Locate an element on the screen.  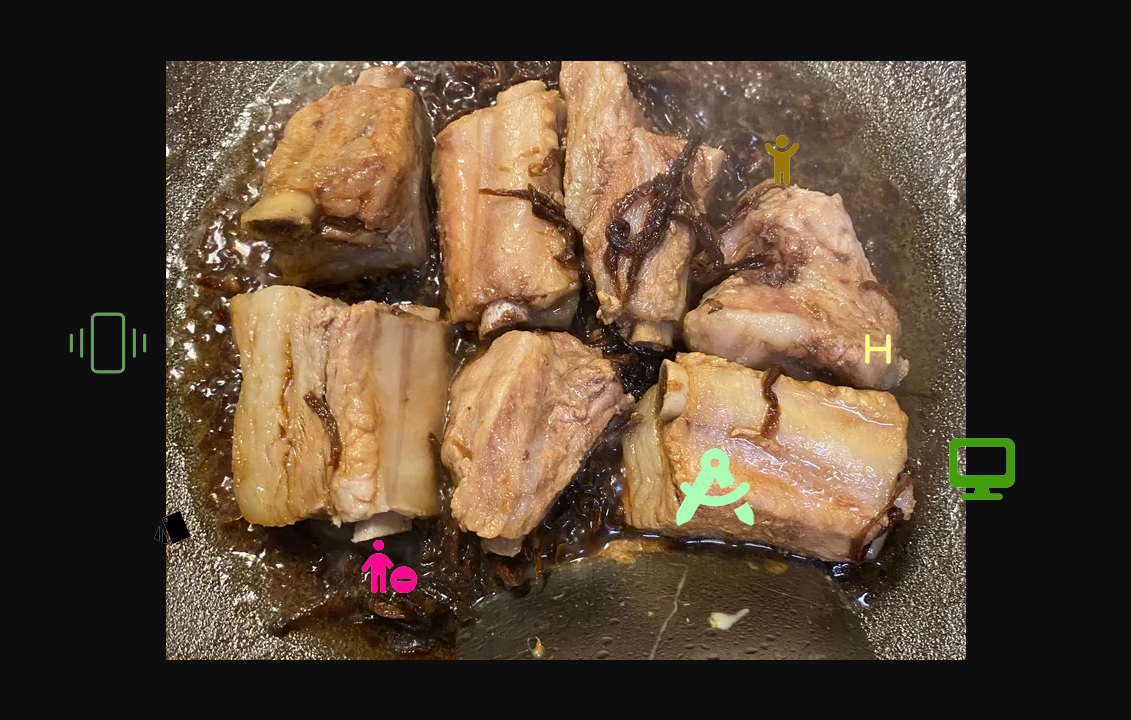
indicates child-friendly content or features is located at coordinates (782, 160).